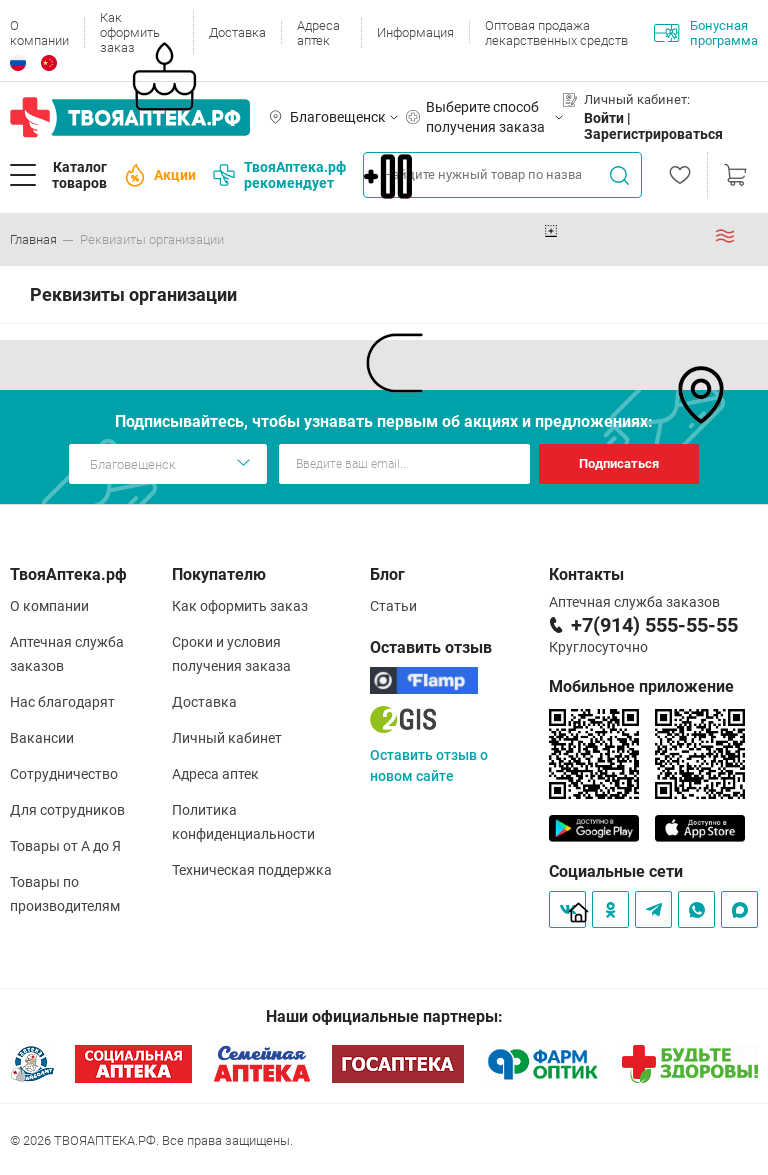 Image resolution: width=768 pixels, height=1175 pixels. Describe the element at coordinates (396, 363) in the screenshot. I see `indicates a proper subset relationship in mathematical notation` at that location.